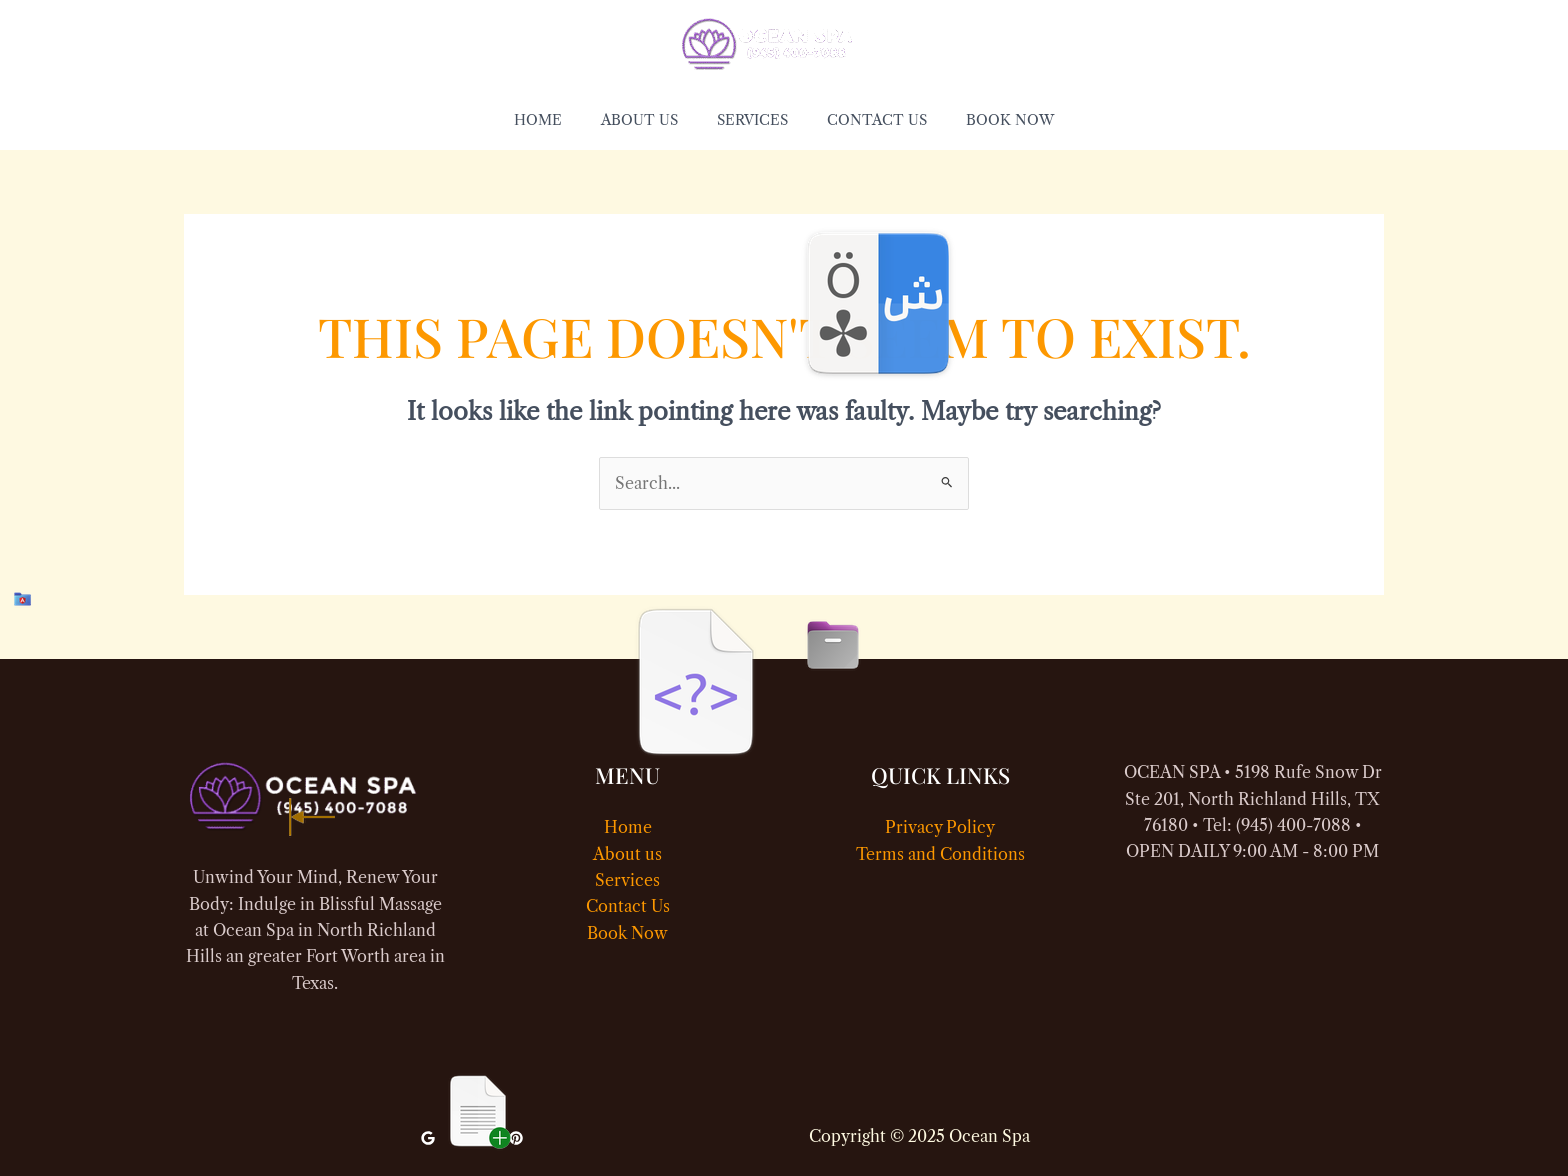  What do you see at coordinates (22, 599) in the screenshot?
I see `open folder containing Angular project files` at bounding box center [22, 599].